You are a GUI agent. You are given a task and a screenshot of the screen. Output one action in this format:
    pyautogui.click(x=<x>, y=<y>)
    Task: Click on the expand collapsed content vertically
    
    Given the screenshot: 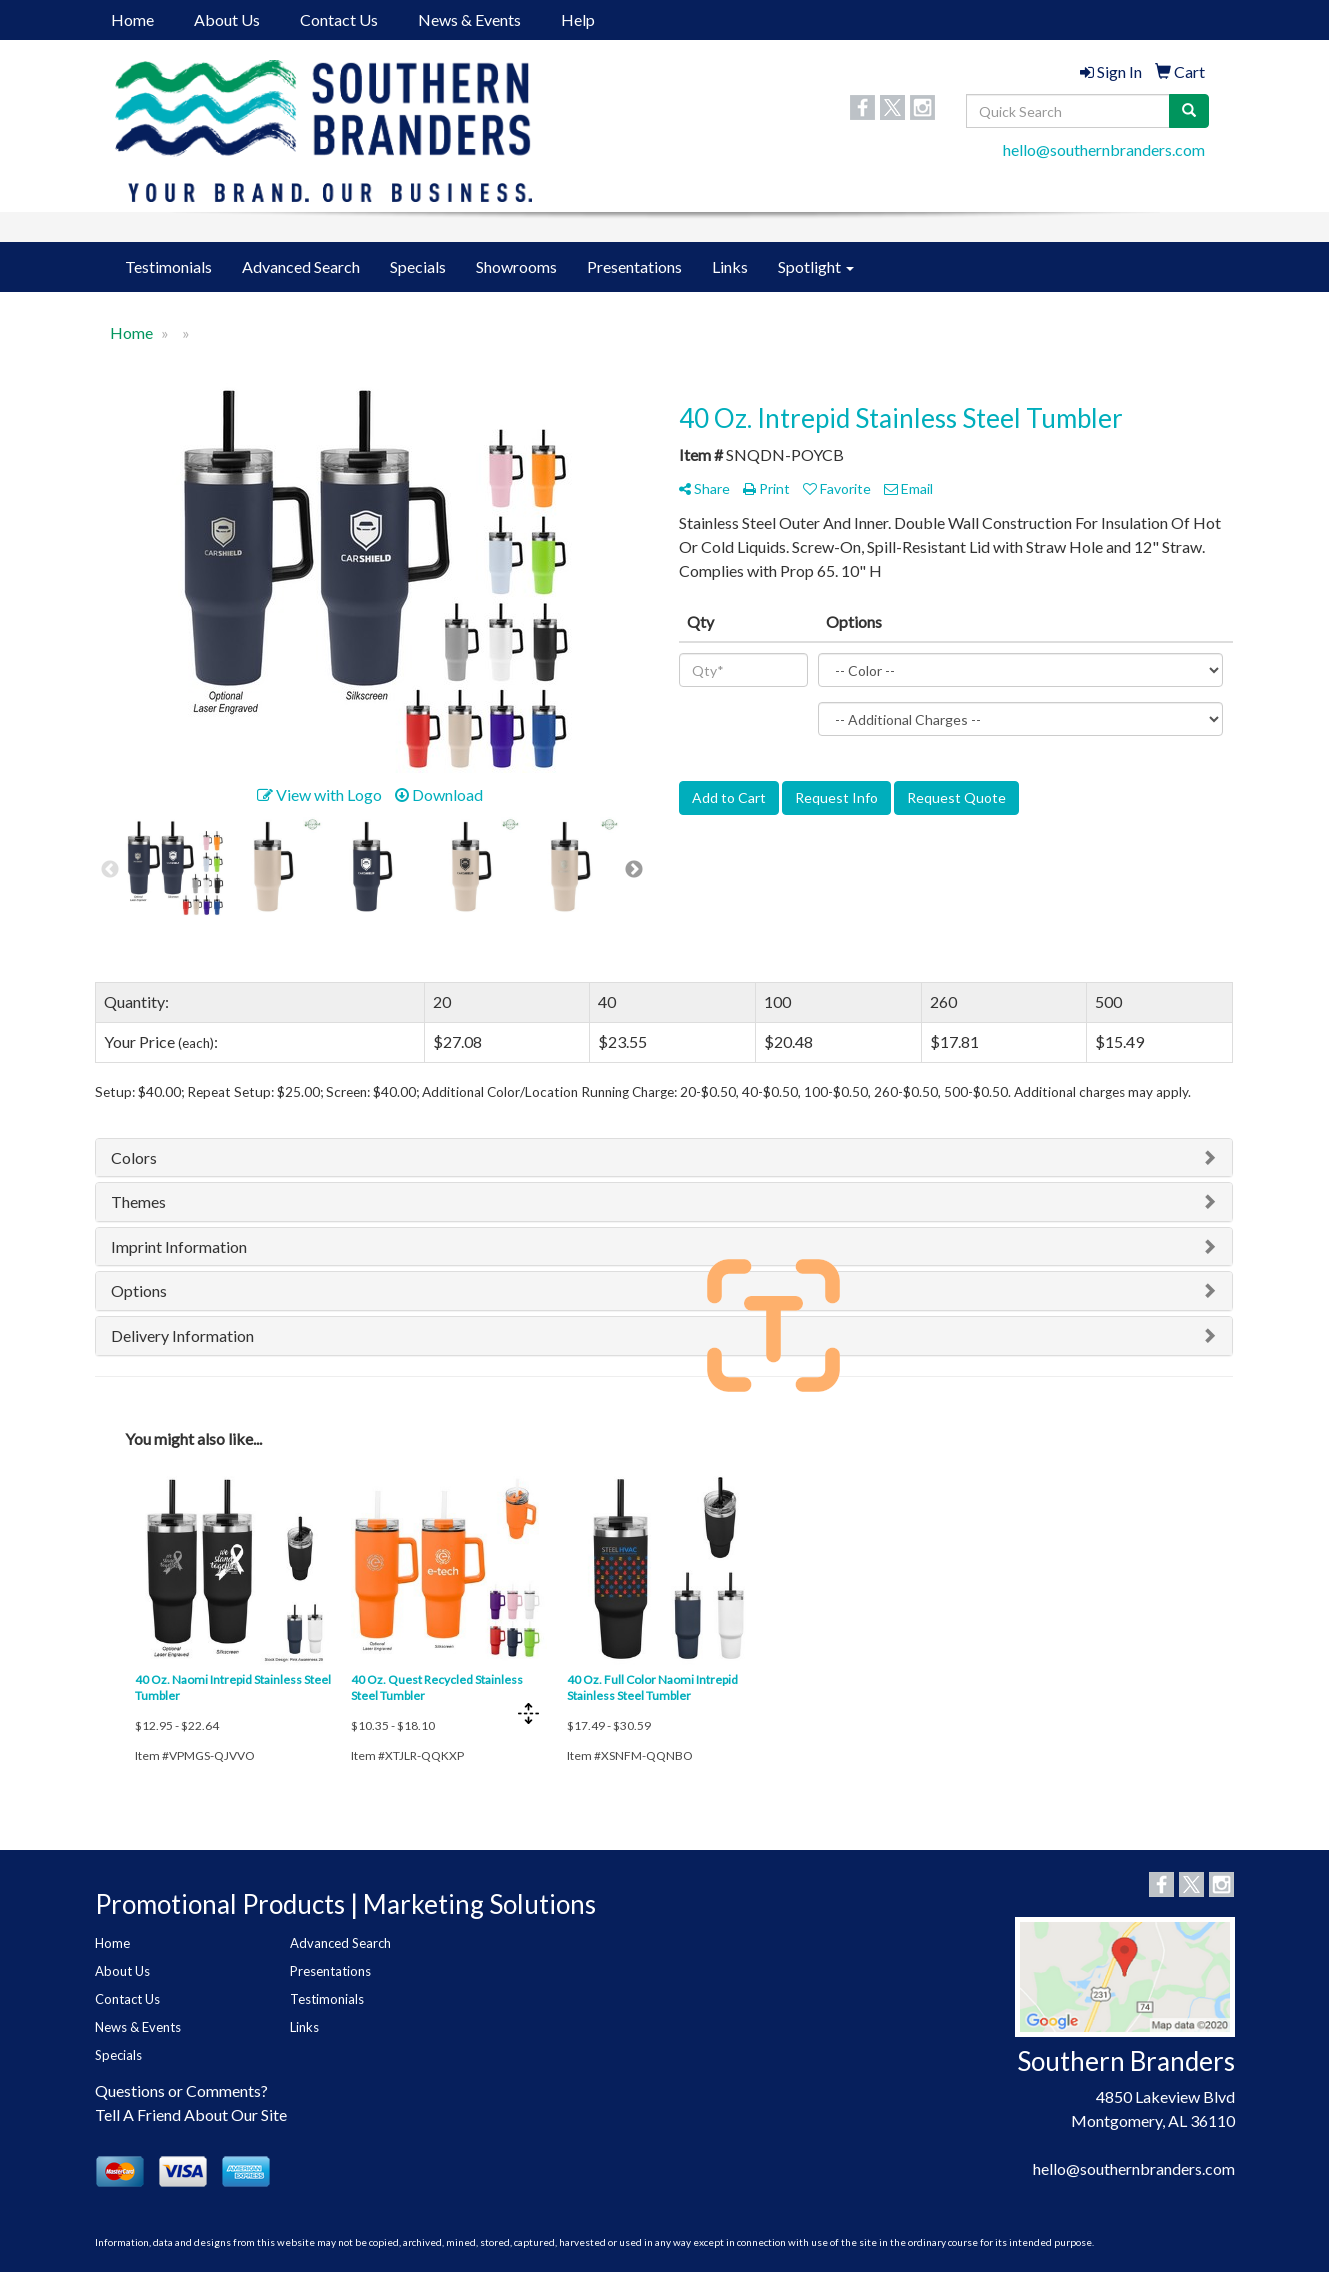 What is the action you would take?
    pyautogui.click(x=528, y=1713)
    